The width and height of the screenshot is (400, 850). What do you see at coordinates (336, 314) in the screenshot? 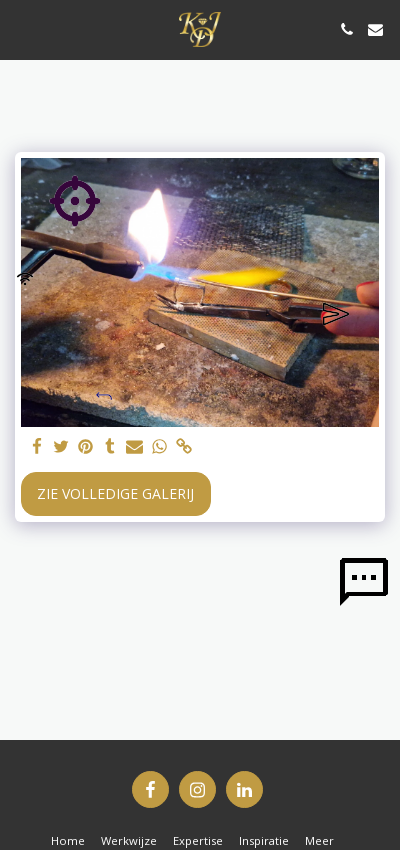
I see `send a message or email` at bounding box center [336, 314].